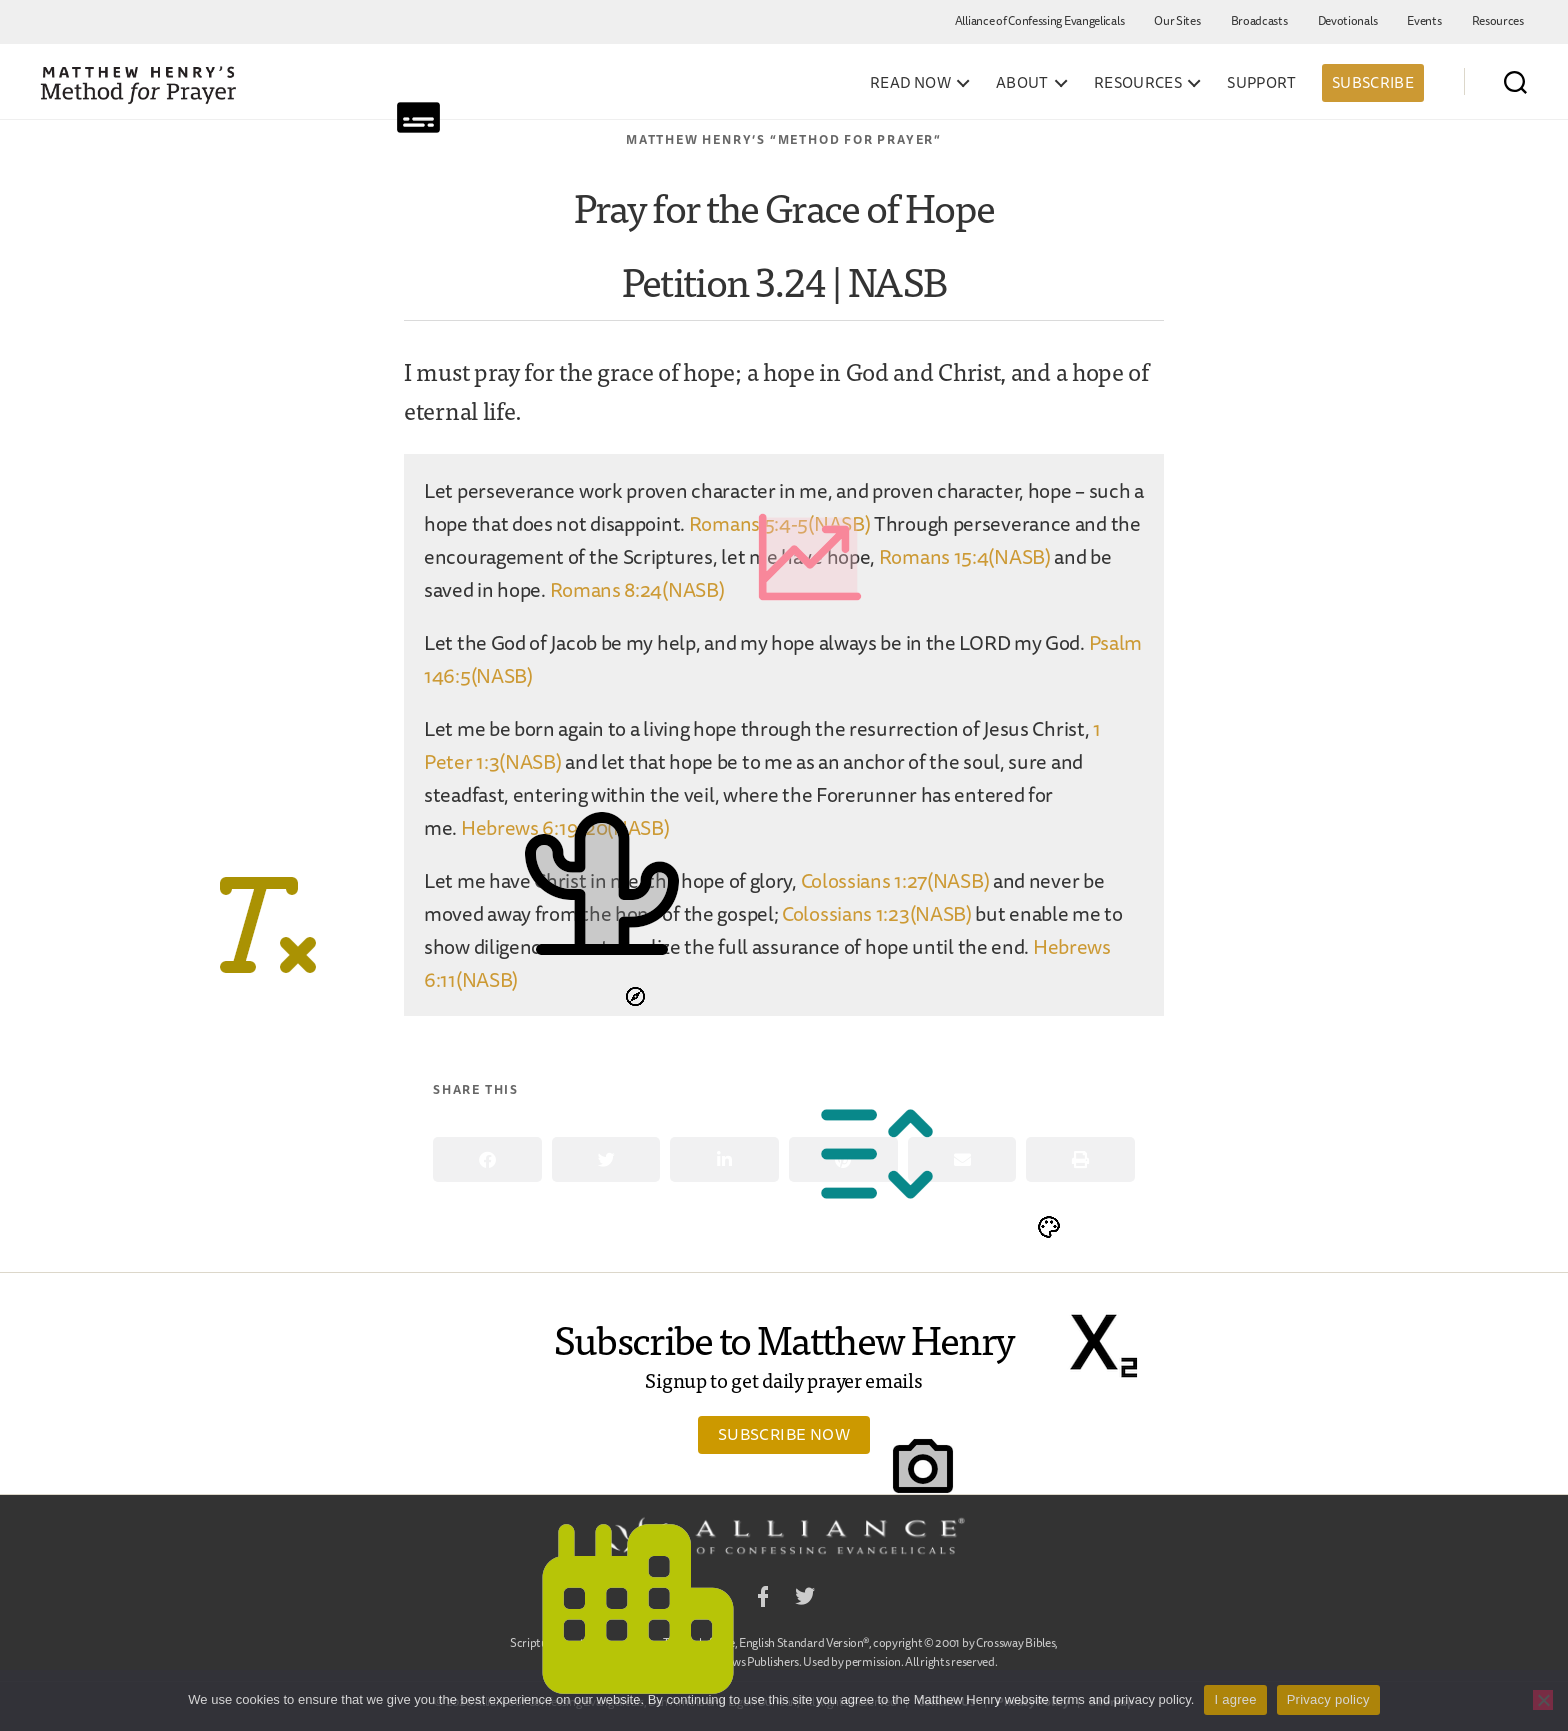  I want to click on tap to take a photo, so click(923, 1469).